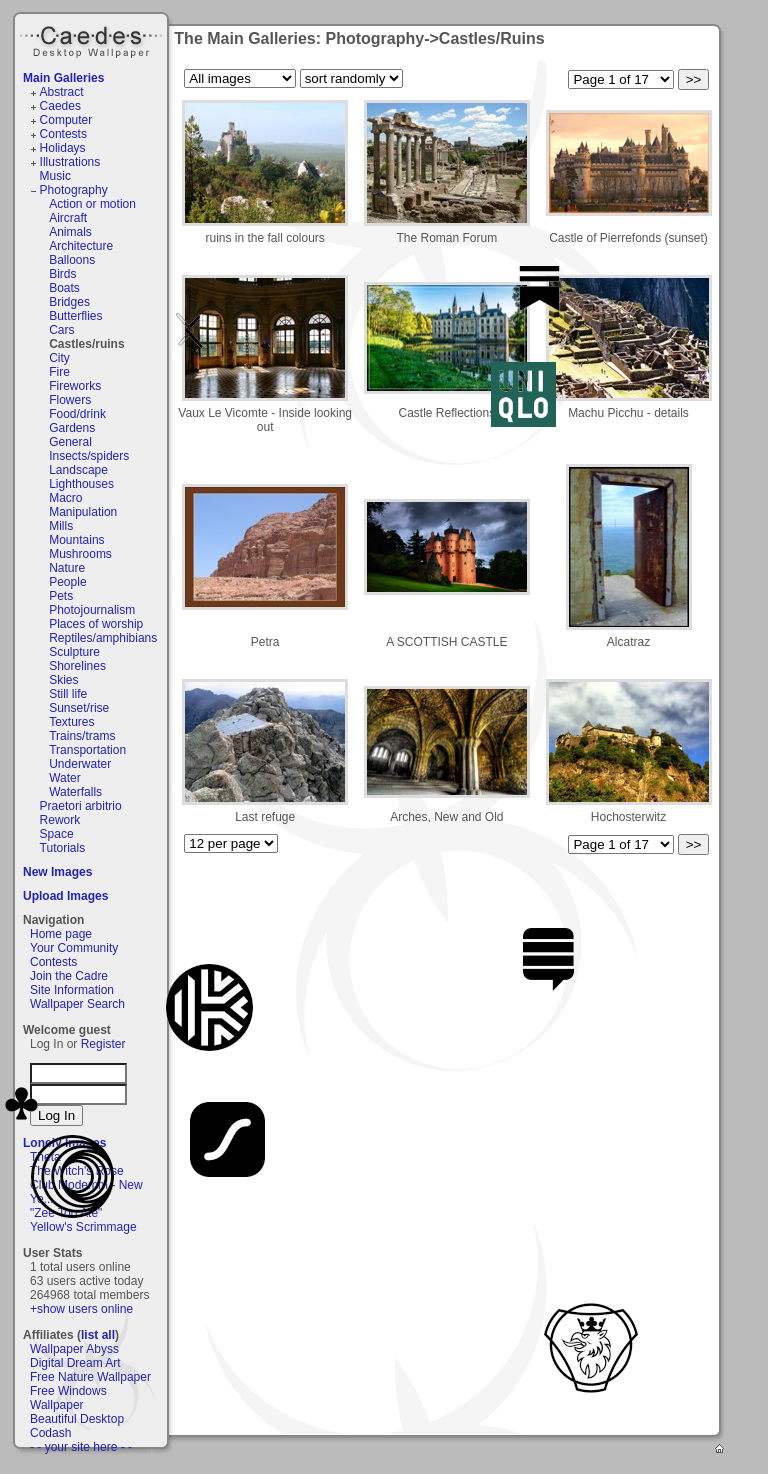 The width and height of the screenshot is (768, 1474). What do you see at coordinates (72, 1176) in the screenshot?
I see `open photobucket app` at bounding box center [72, 1176].